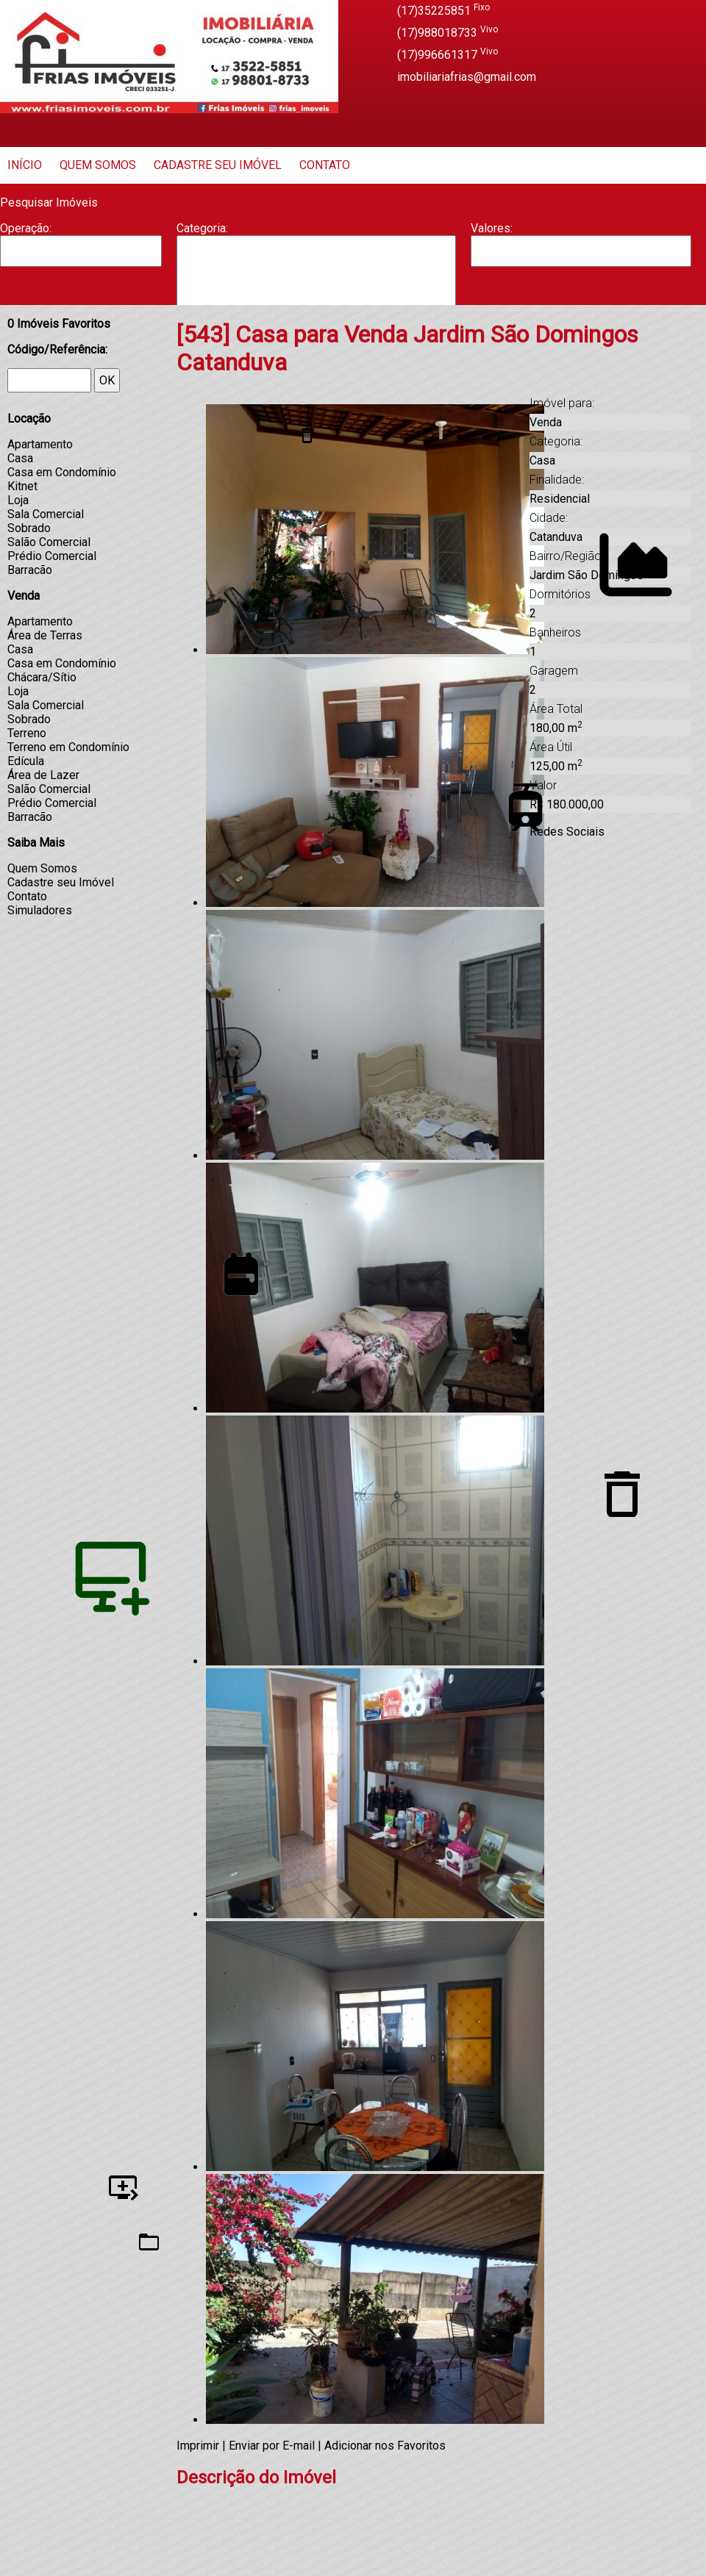 The width and height of the screenshot is (706, 2576). What do you see at coordinates (241, 1274) in the screenshot?
I see `access your backpack or bag inventory` at bounding box center [241, 1274].